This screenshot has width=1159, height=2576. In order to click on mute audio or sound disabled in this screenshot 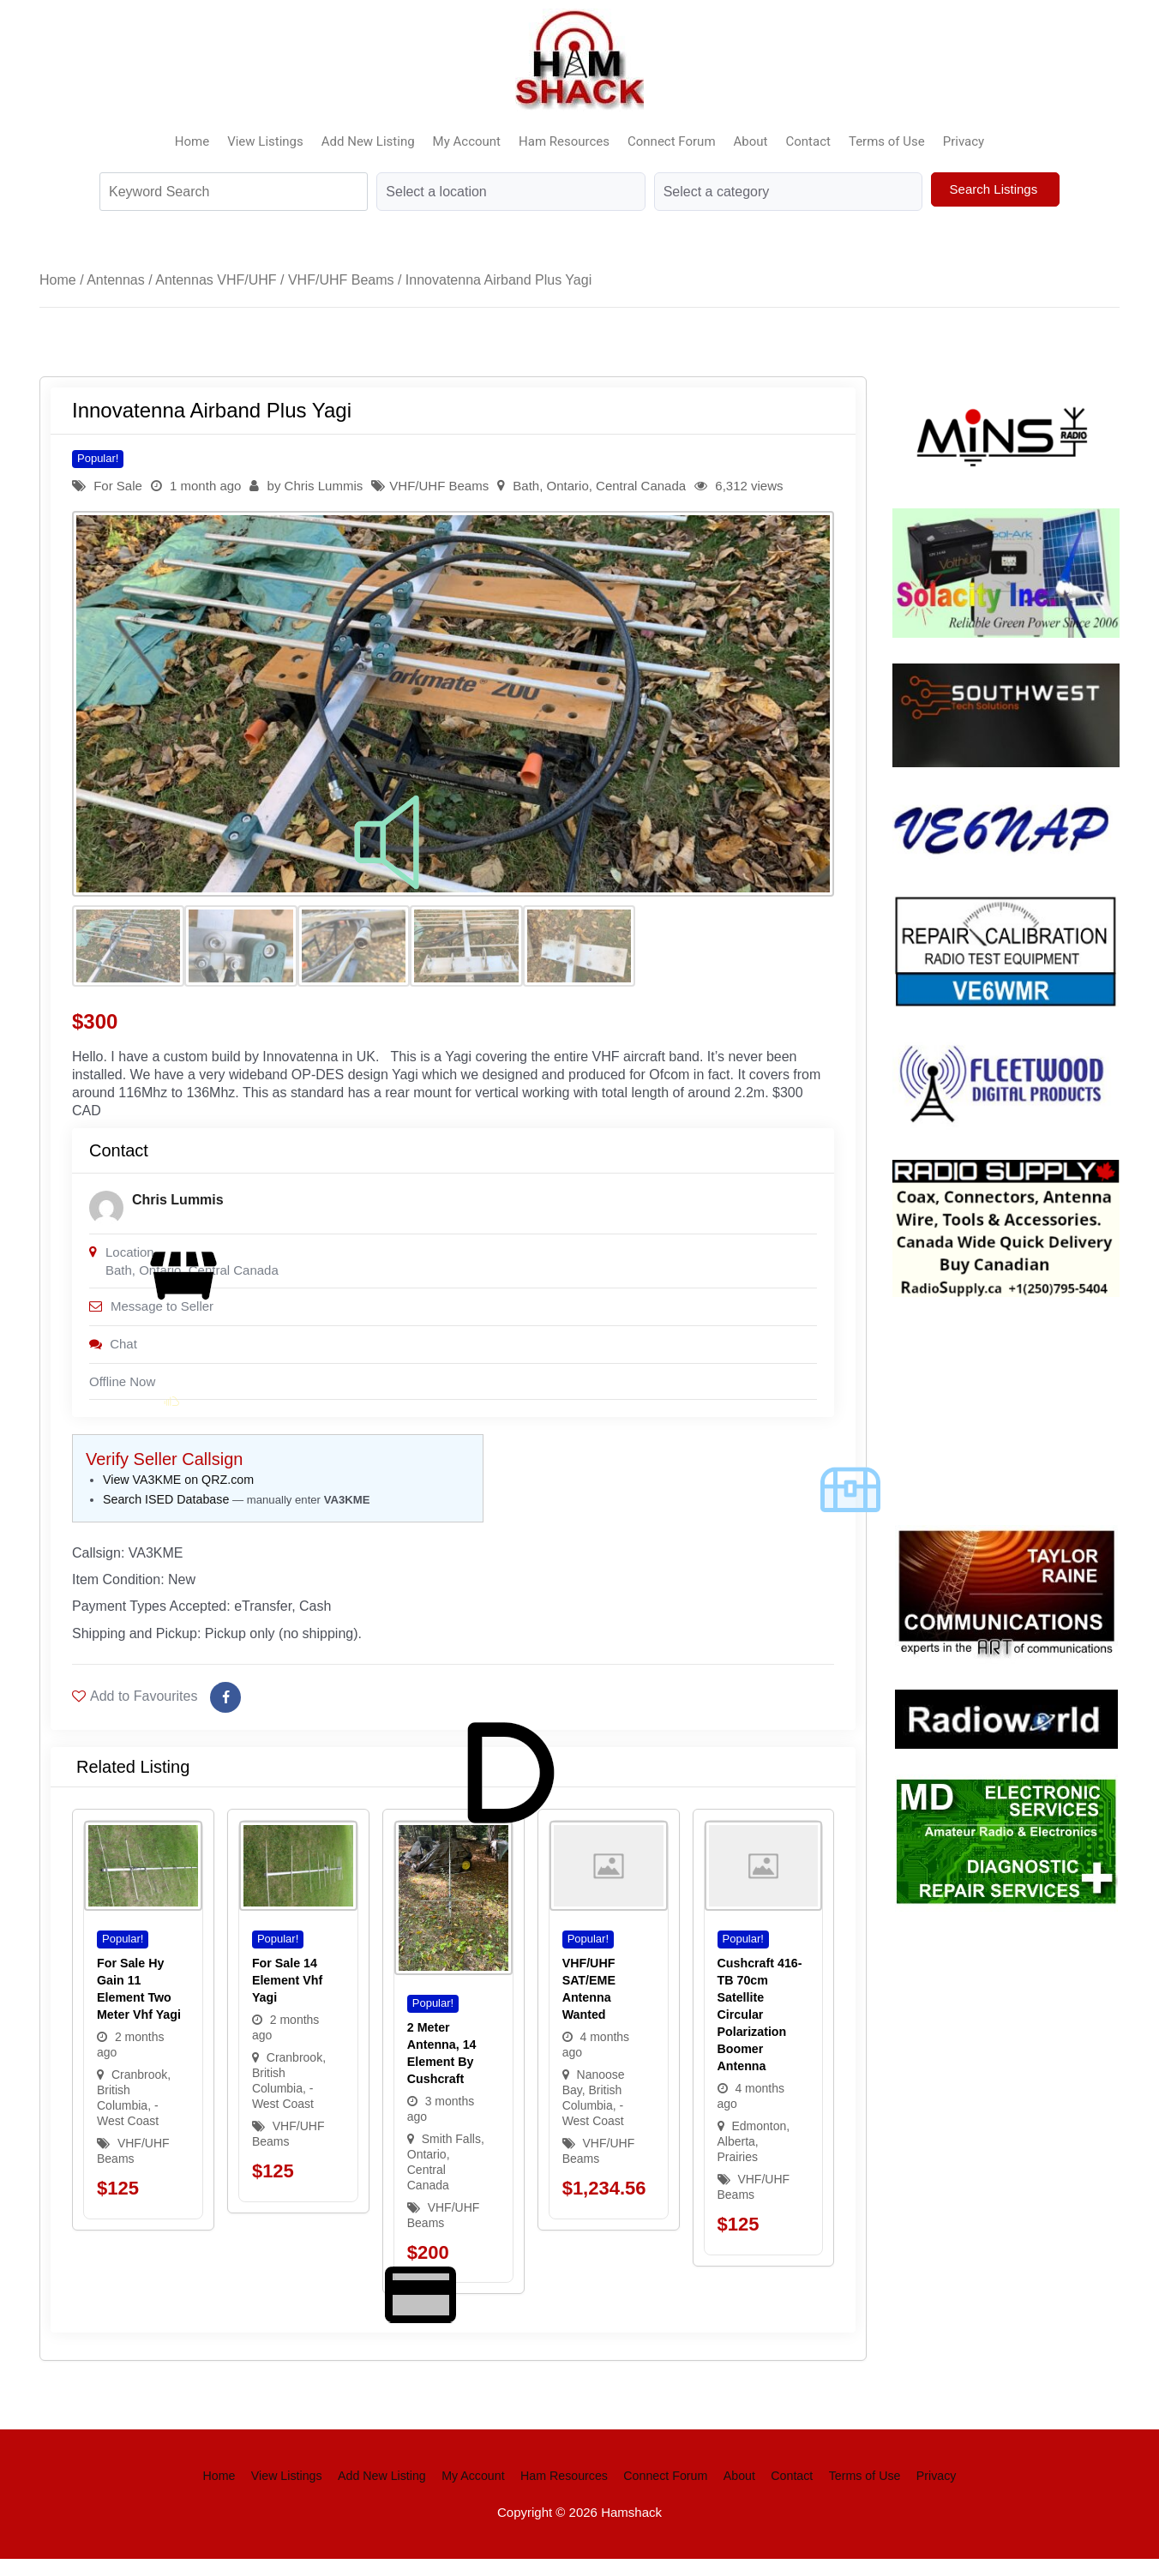, I will do `click(405, 842)`.